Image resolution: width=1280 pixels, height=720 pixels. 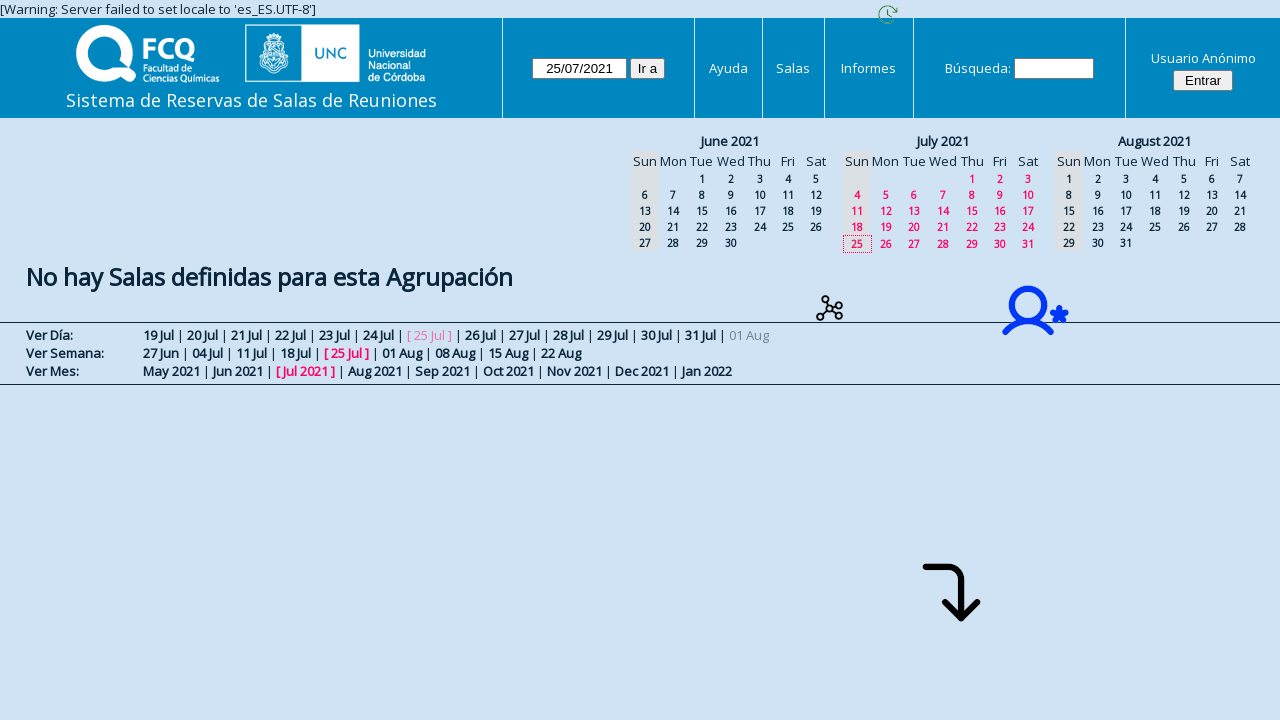 I want to click on view network graph or connections, so click(x=829, y=308).